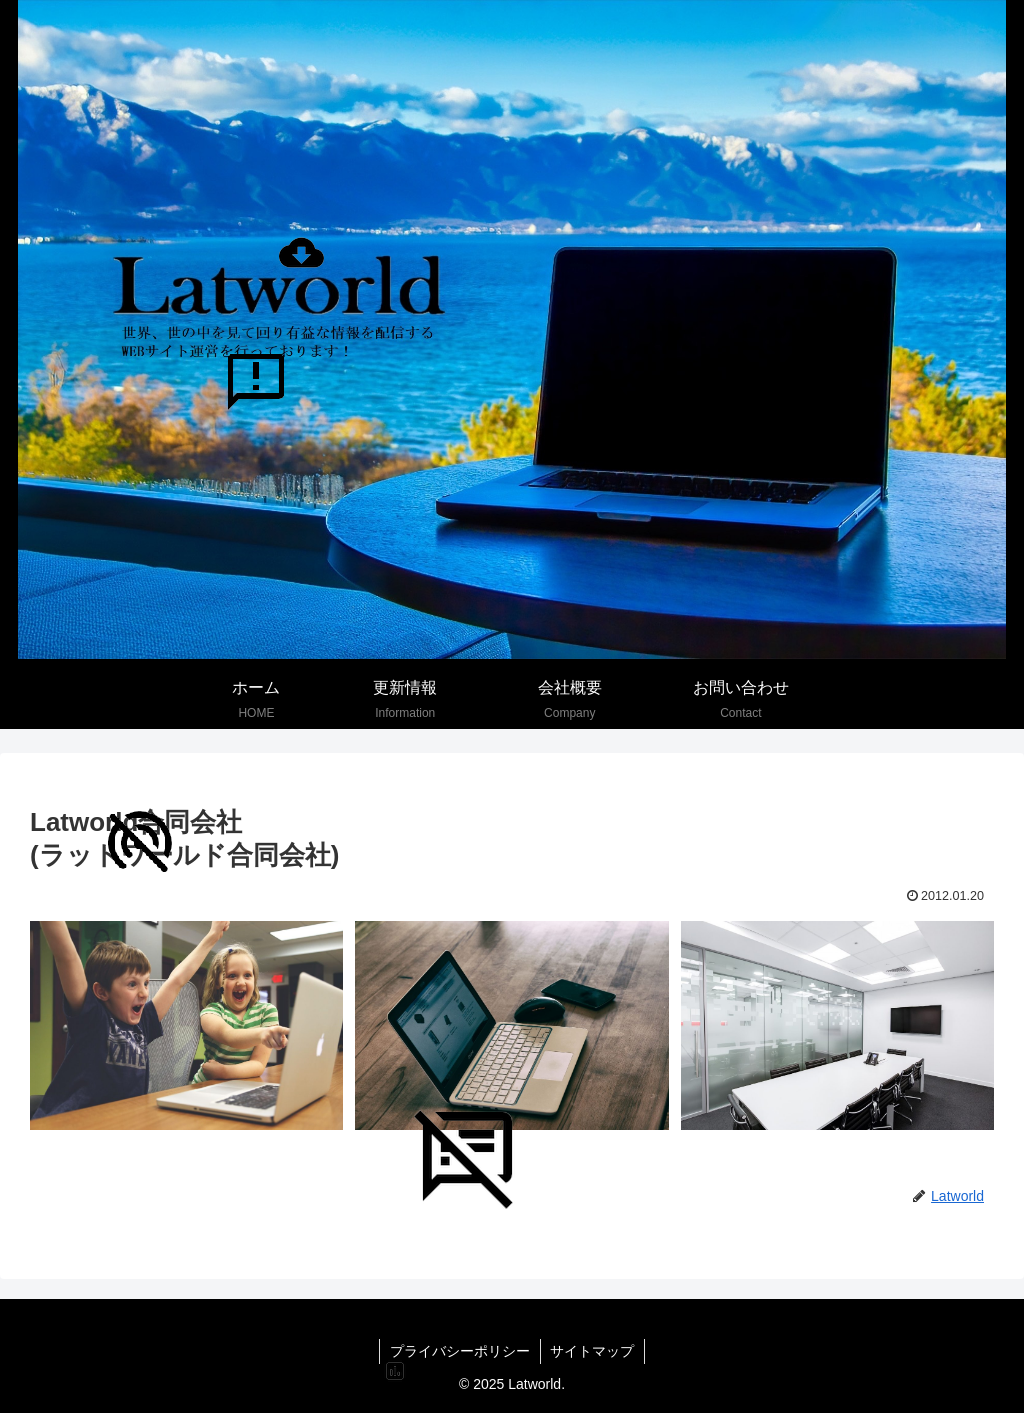 Image resolution: width=1024 pixels, height=1413 pixels. I want to click on download file from cloud storage, so click(301, 252).